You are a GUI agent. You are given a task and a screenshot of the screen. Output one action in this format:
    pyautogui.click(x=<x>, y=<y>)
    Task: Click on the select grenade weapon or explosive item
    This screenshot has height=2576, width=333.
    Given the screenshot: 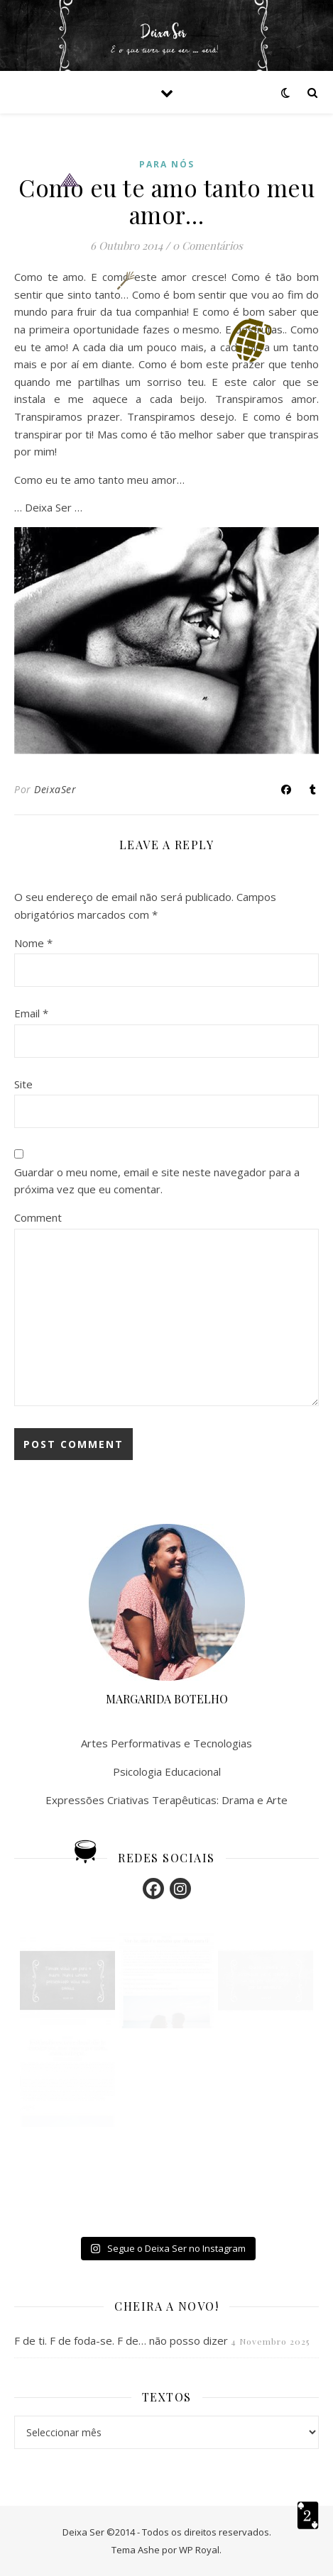 What is the action you would take?
    pyautogui.click(x=249, y=340)
    